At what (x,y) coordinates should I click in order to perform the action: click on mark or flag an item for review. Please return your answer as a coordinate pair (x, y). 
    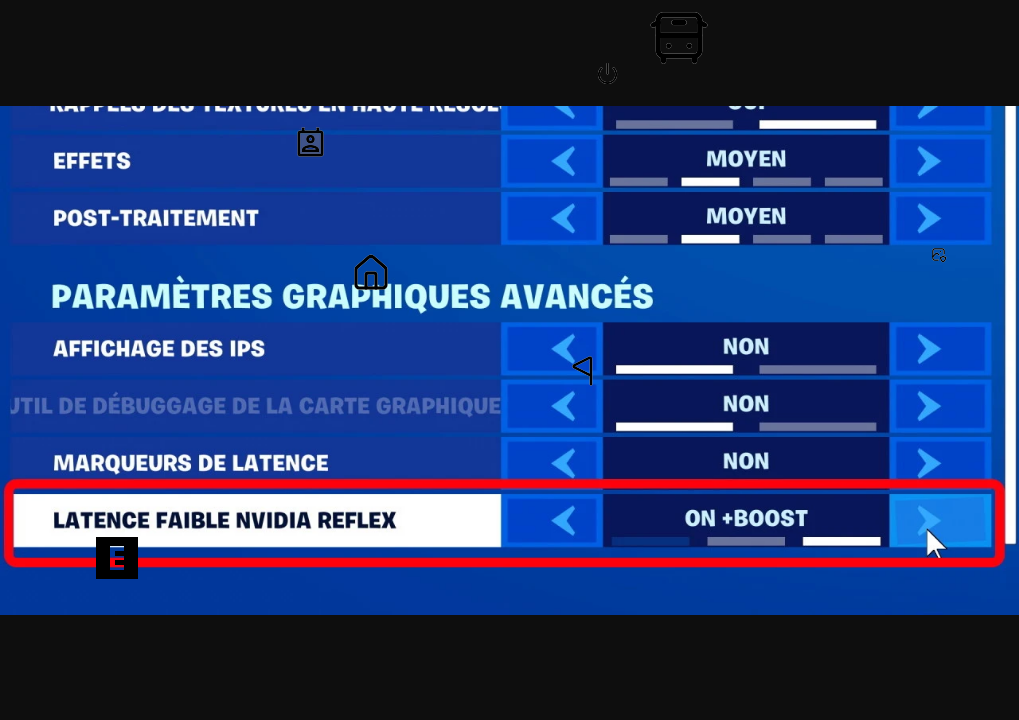
    Looking at the image, I should click on (583, 371).